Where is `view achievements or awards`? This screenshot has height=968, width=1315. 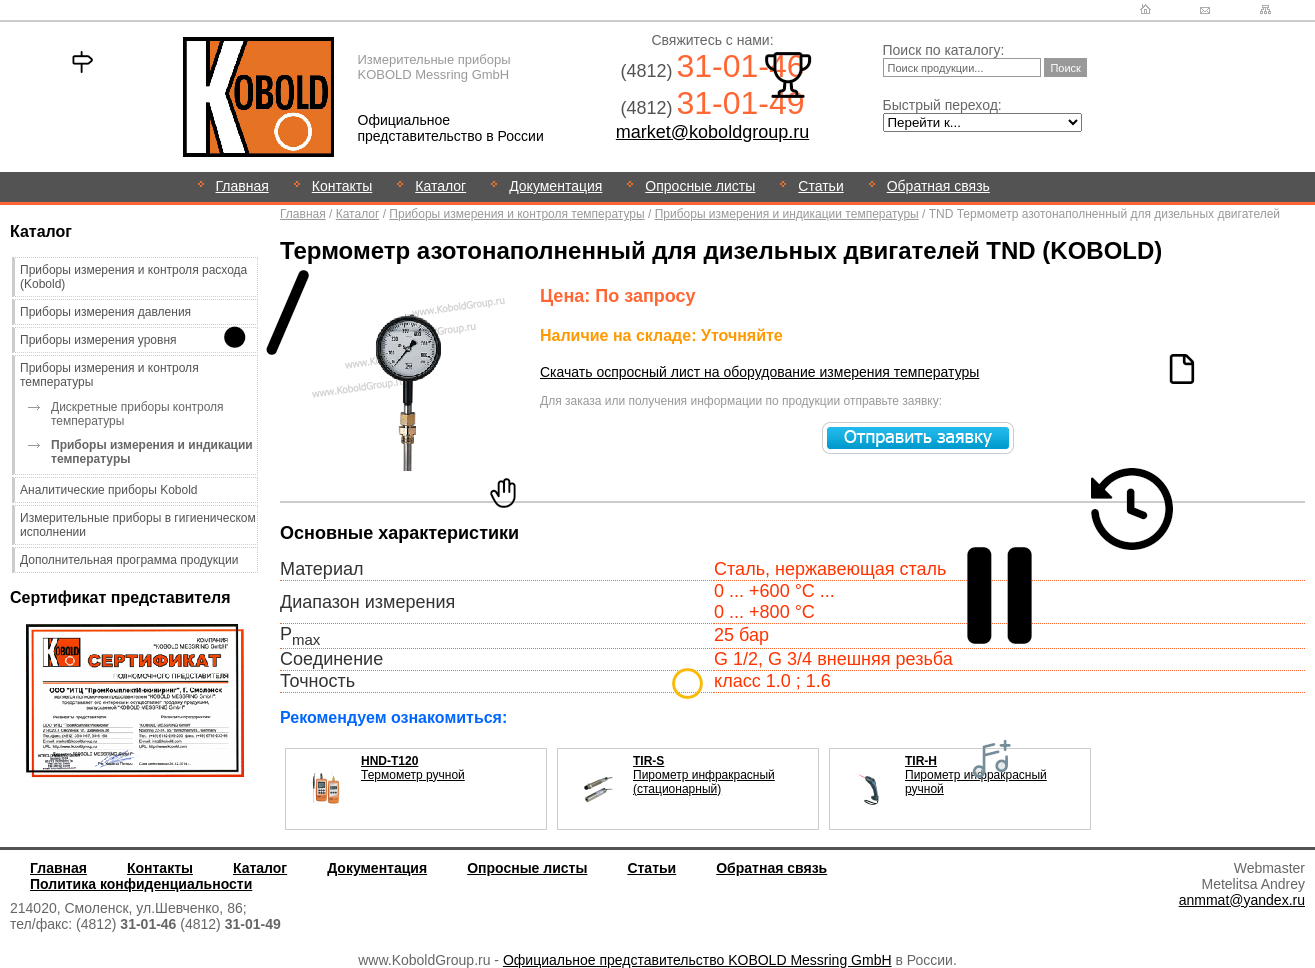
view achievements or awards is located at coordinates (788, 75).